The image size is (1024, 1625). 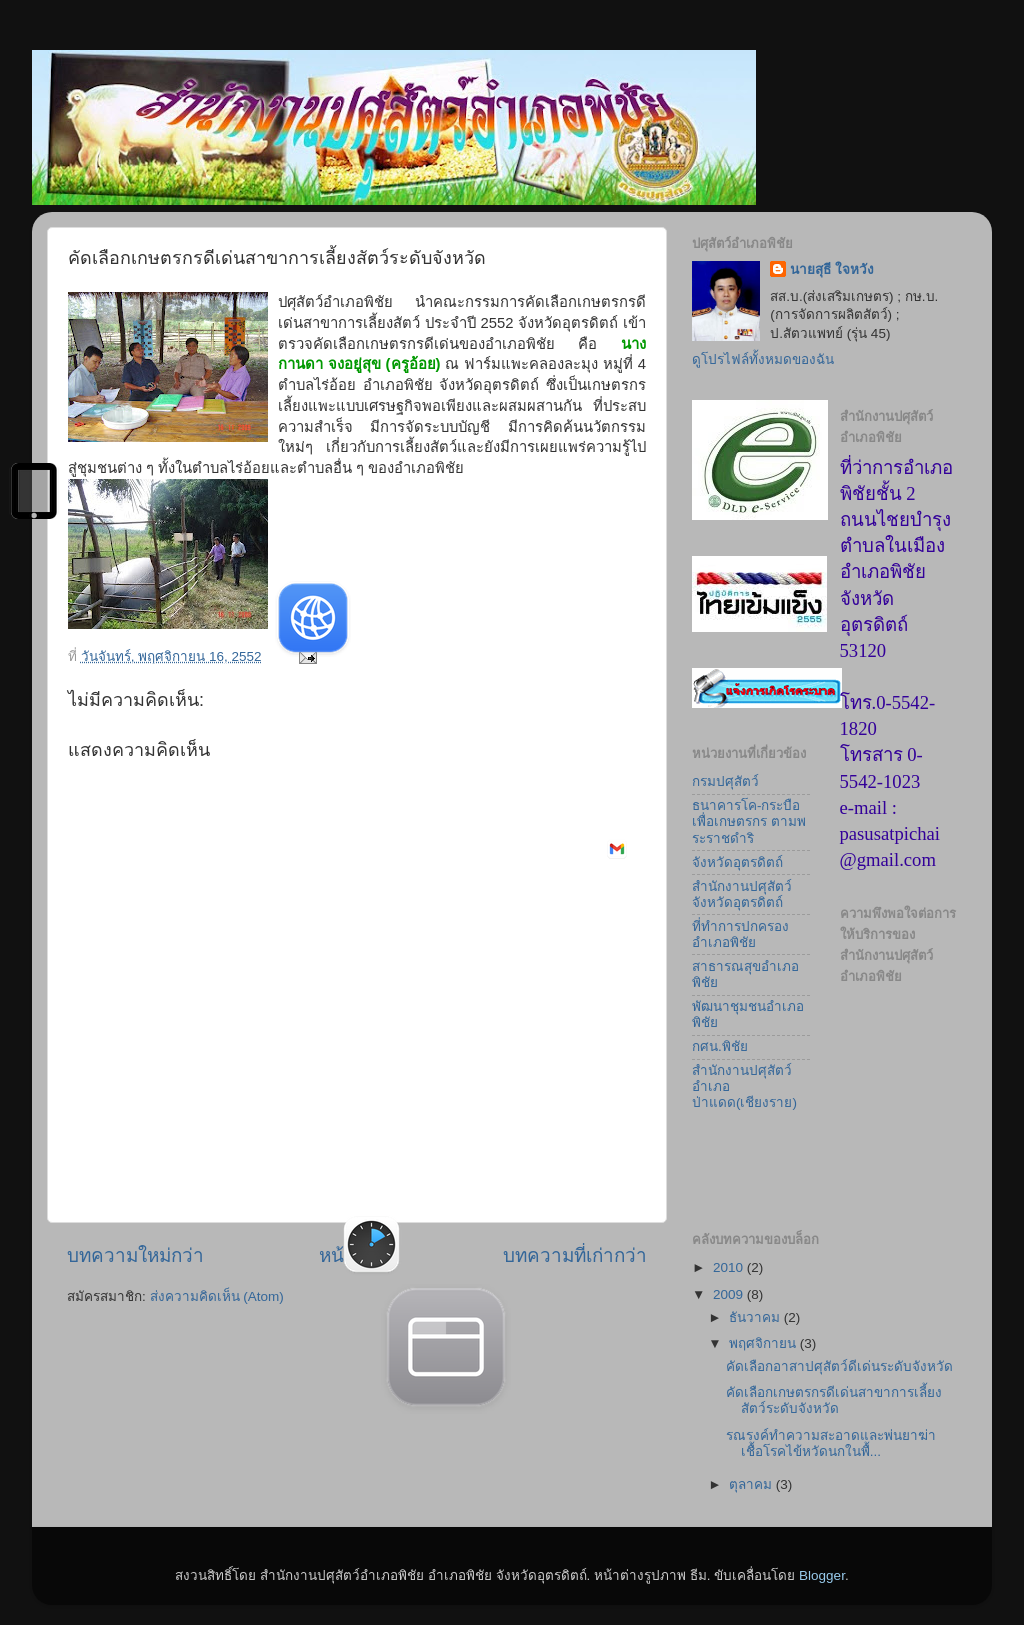 What do you see at coordinates (371, 1244) in the screenshot?
I see `open safe eyes app for screen break reminders` at bounding box center [371, 1244].